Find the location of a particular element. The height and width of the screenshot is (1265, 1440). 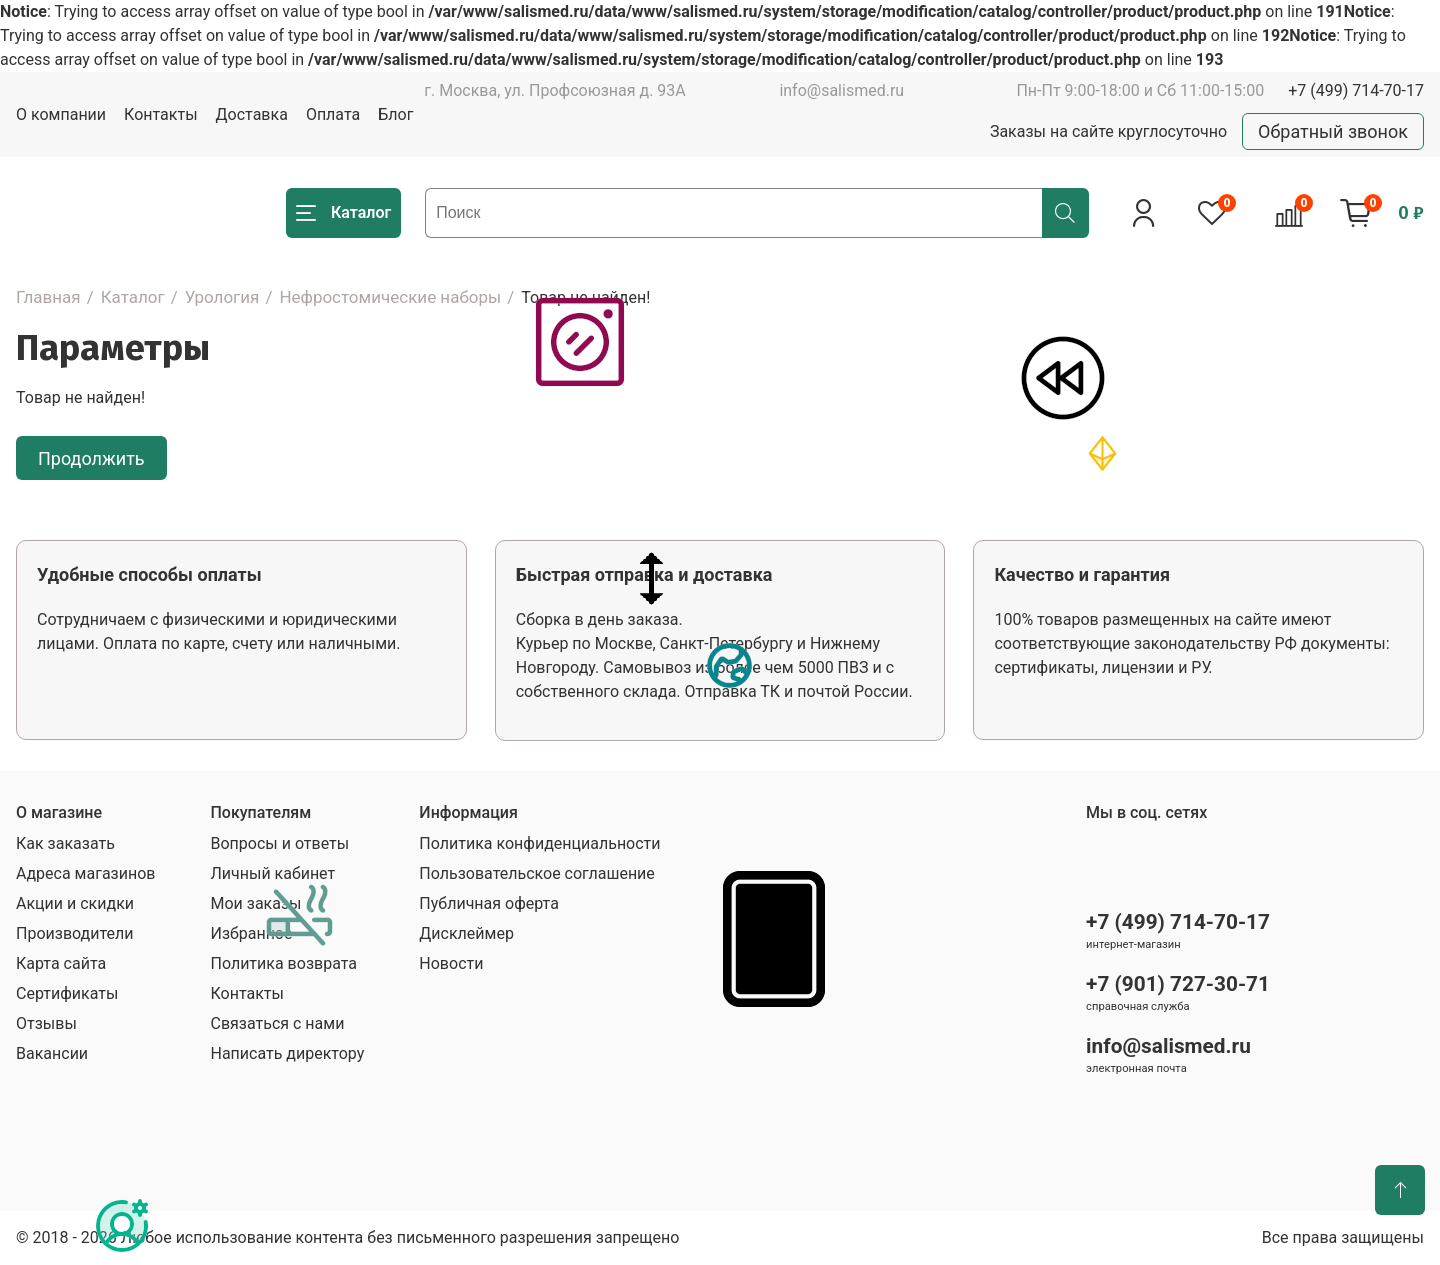

switch to tablet view or portrait mode is located at coordinates (774, 939).